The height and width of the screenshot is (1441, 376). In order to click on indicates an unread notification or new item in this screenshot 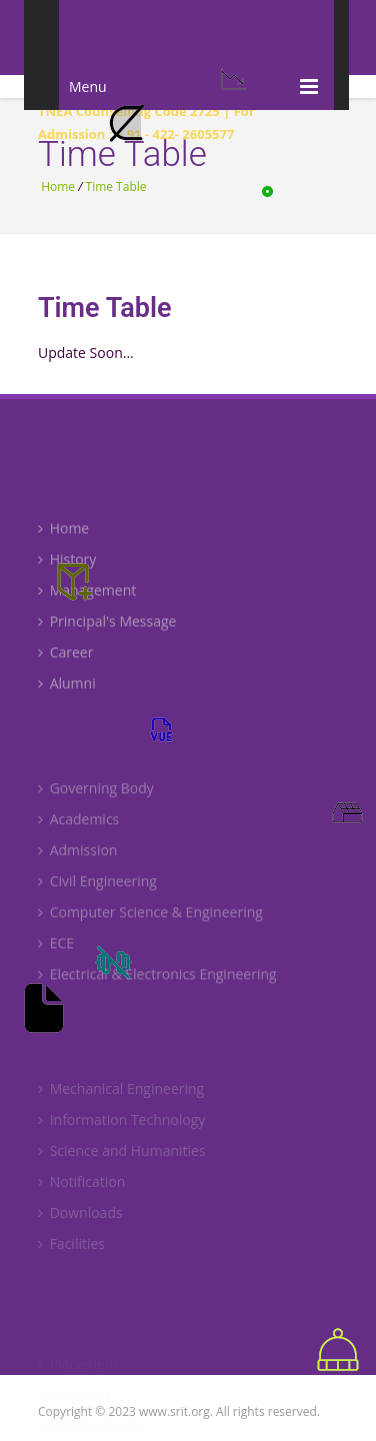, I will do `click(267, 191)`.